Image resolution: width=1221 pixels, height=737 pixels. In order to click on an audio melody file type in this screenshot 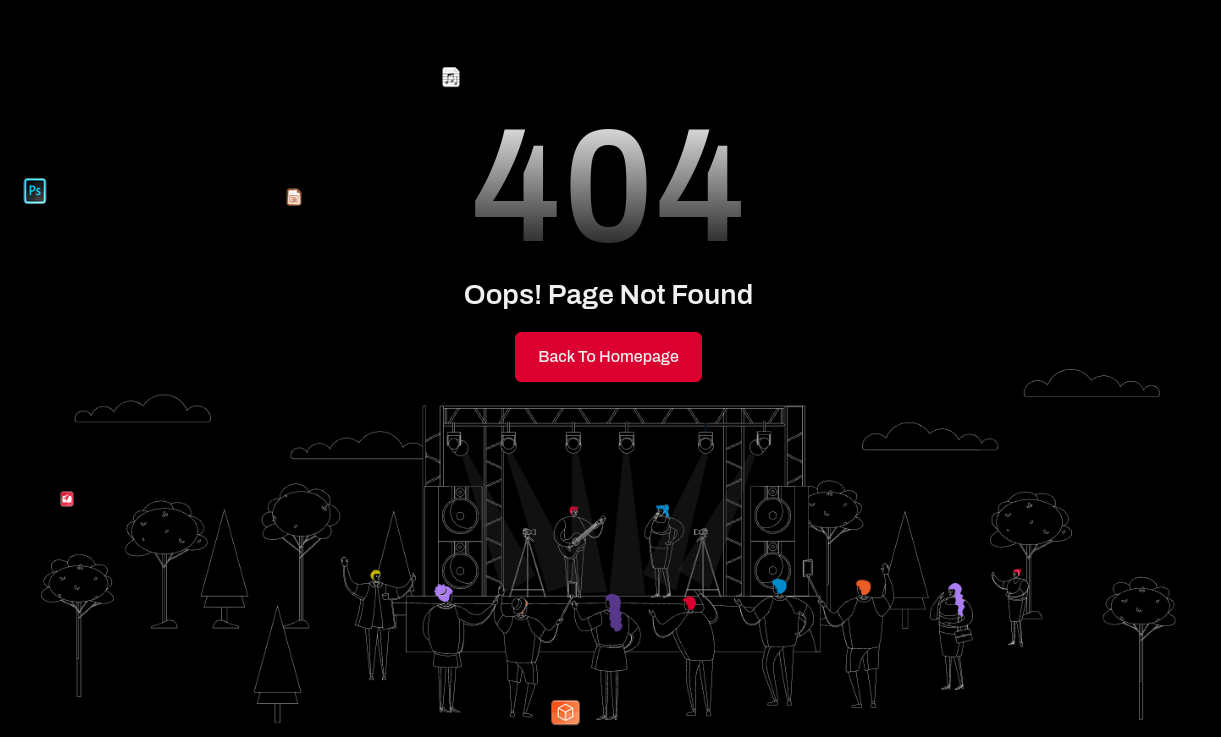, I will do `click(451, 77)`.